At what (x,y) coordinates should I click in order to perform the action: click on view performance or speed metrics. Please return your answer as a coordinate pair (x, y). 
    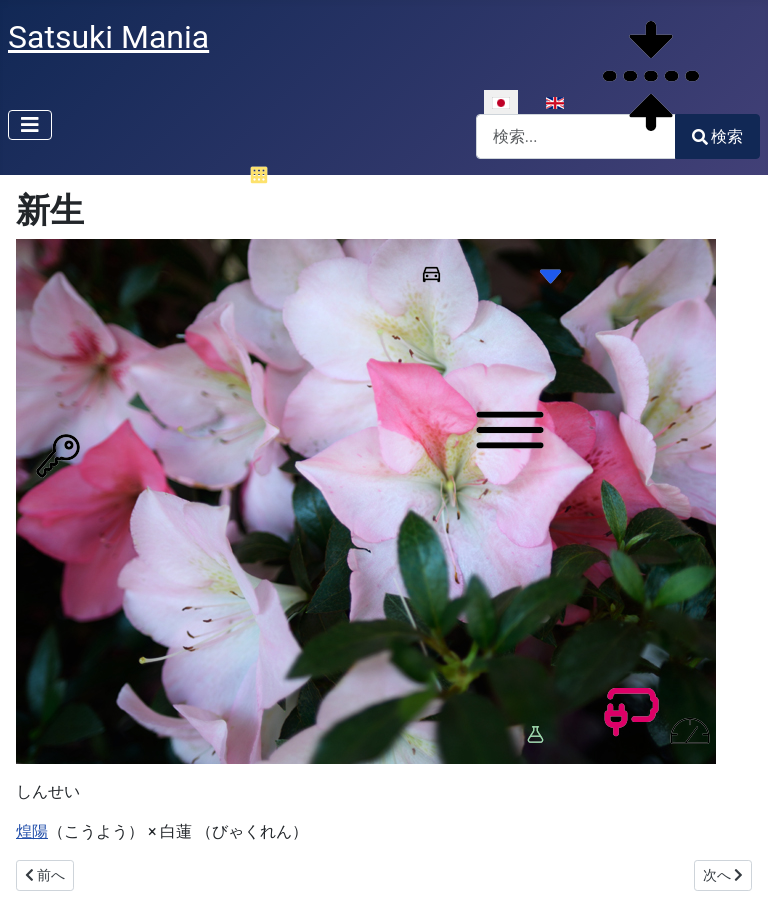
    Looking at the image, I should click on (690, 733).